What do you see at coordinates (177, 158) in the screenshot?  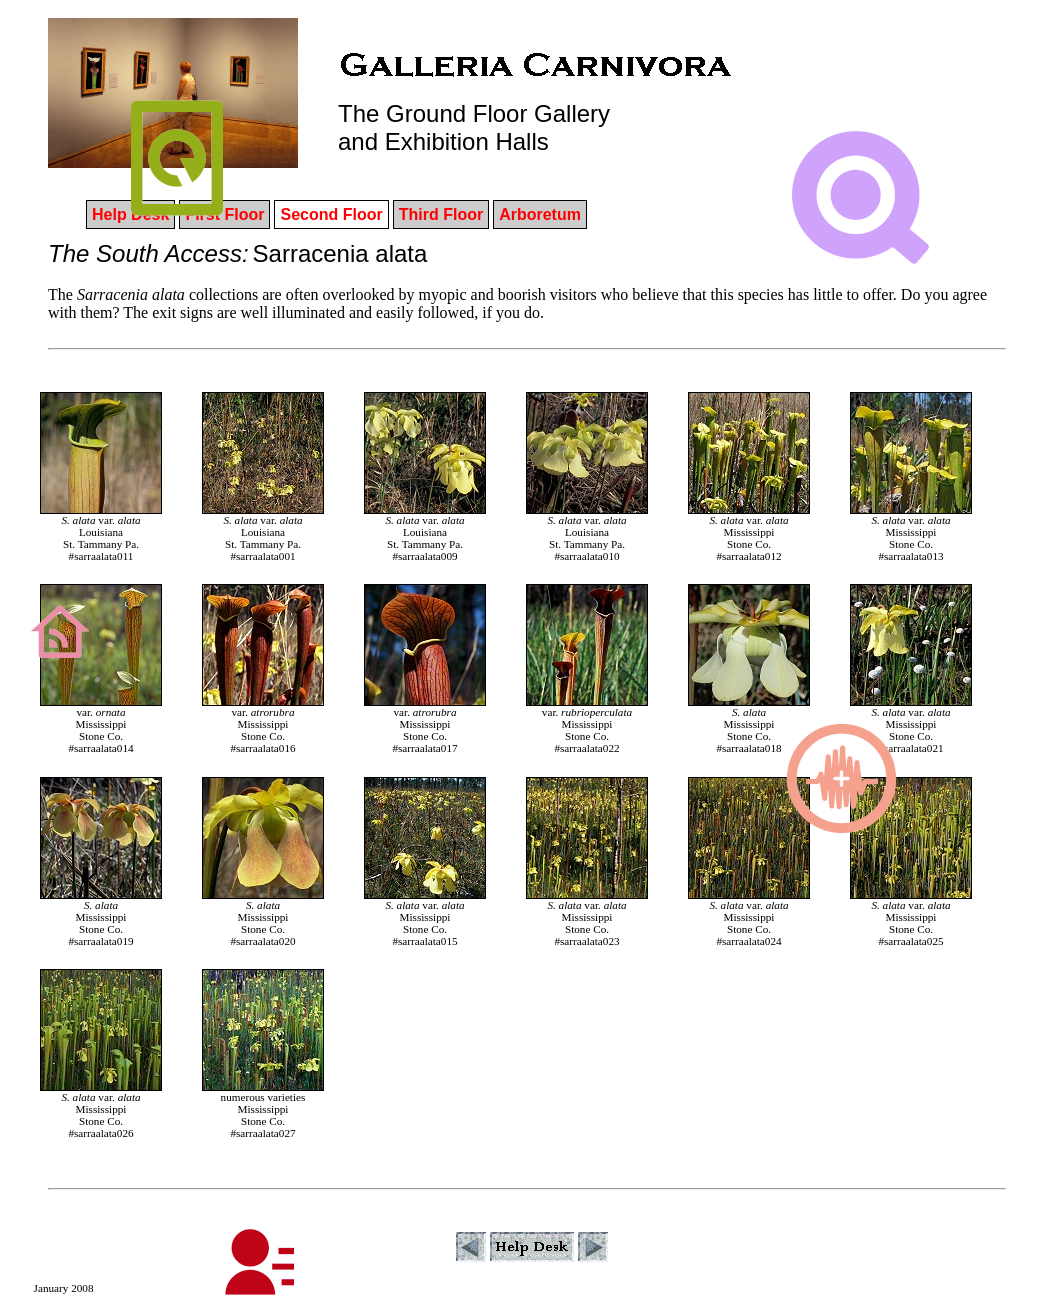 I see `recover data from device` at bounding box center [177, 158].